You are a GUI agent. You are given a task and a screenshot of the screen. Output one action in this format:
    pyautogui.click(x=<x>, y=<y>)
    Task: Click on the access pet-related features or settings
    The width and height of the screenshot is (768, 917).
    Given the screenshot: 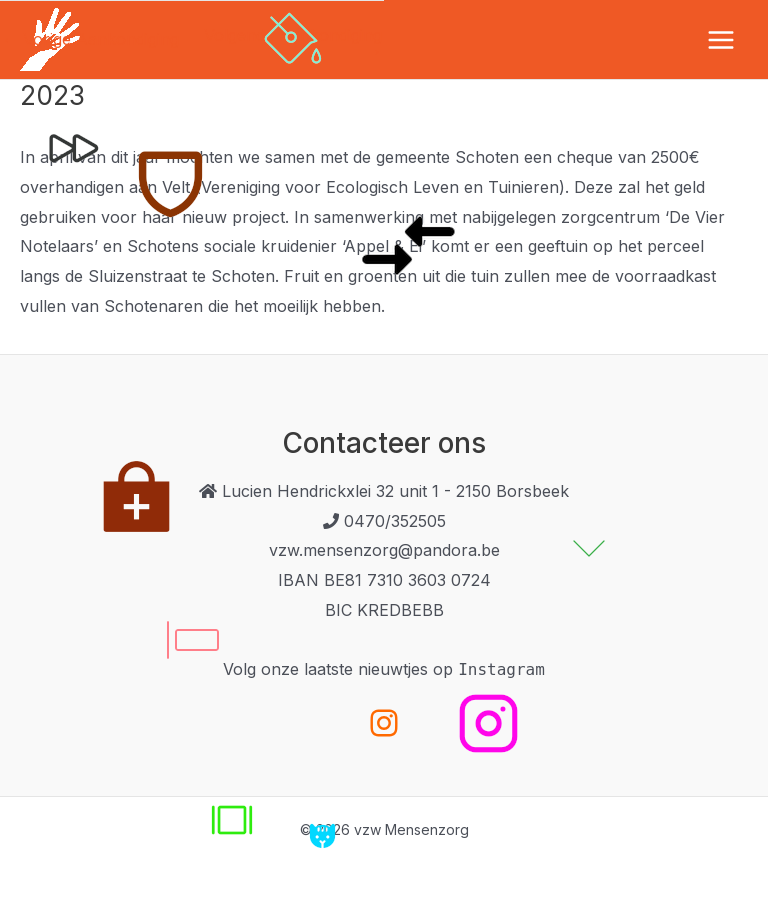 What is the action you would take?
    pyautogui.click(x=322, y=835)
    